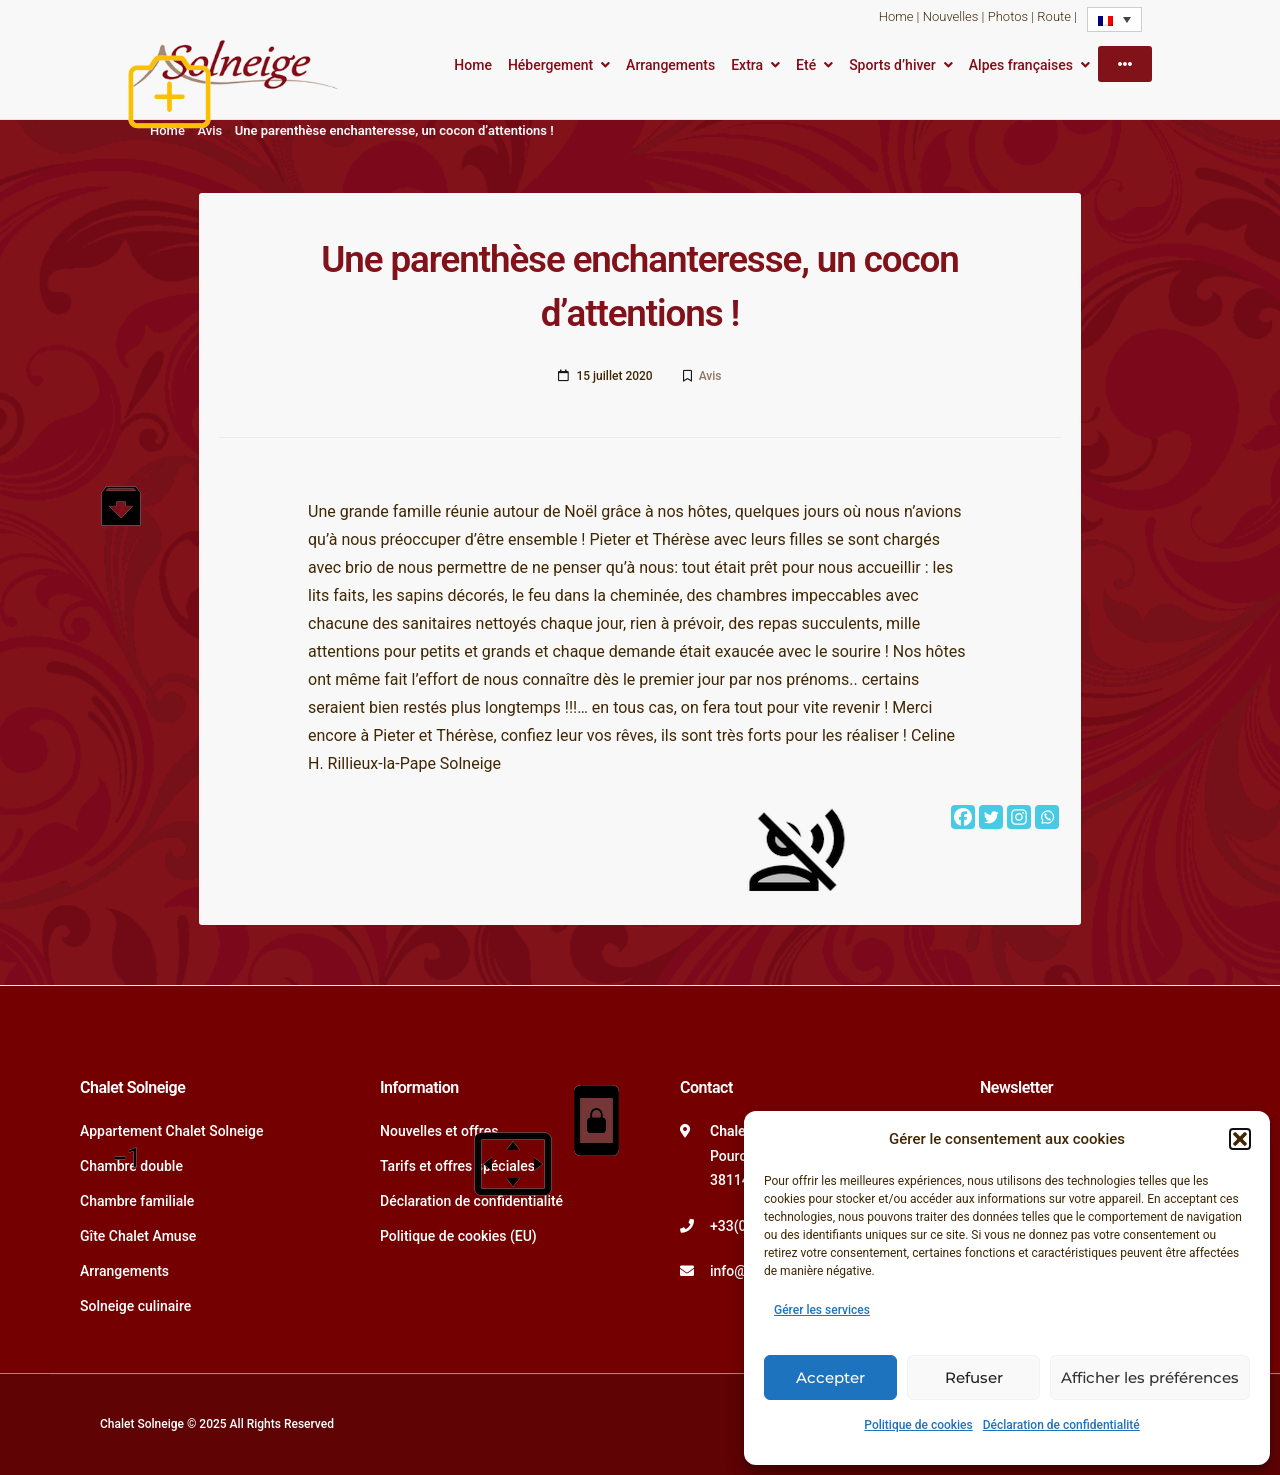 The height and width of the screenshot is (1475, 1280). I want to click on archive selected items, so click(121, 506).